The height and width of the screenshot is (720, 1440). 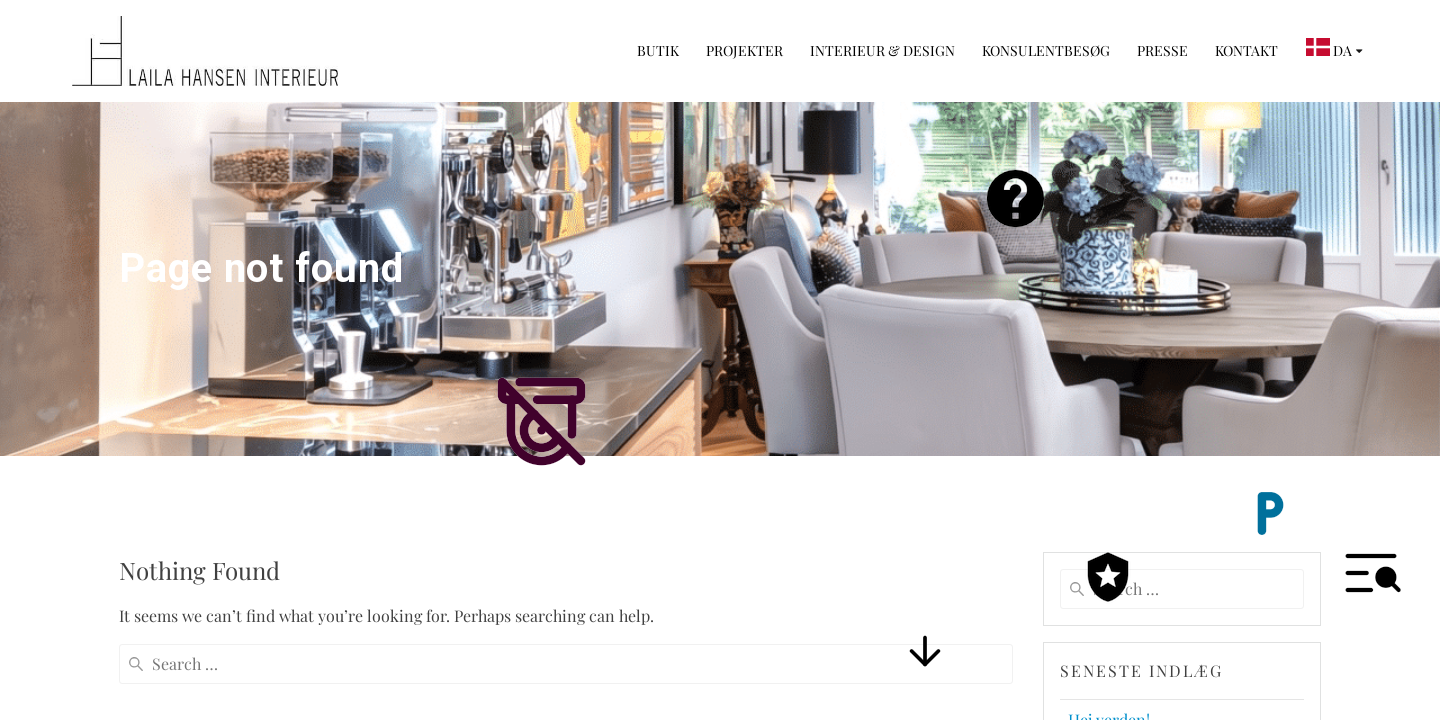 What do you see at coordinates (1015, 198) in the screenshot?
I see `access help or support information` at bounding box center [1015, 198].